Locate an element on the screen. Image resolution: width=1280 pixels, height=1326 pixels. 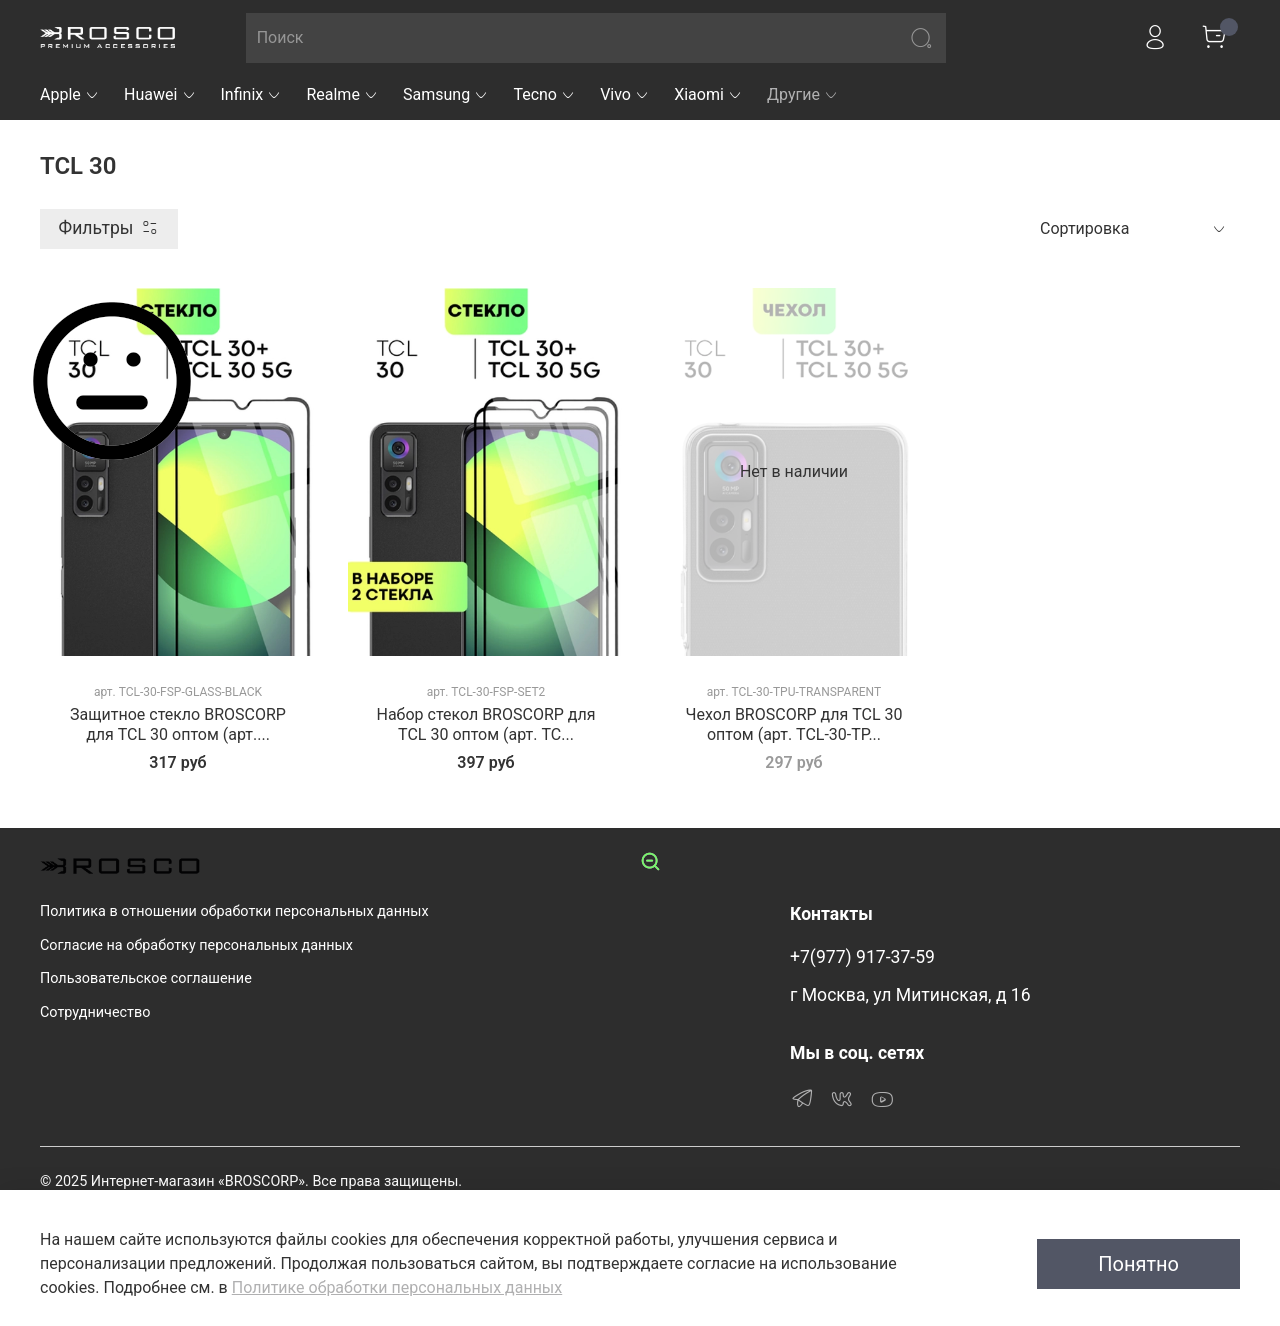
zoom out to see more content is located at coordinates (650, 861).